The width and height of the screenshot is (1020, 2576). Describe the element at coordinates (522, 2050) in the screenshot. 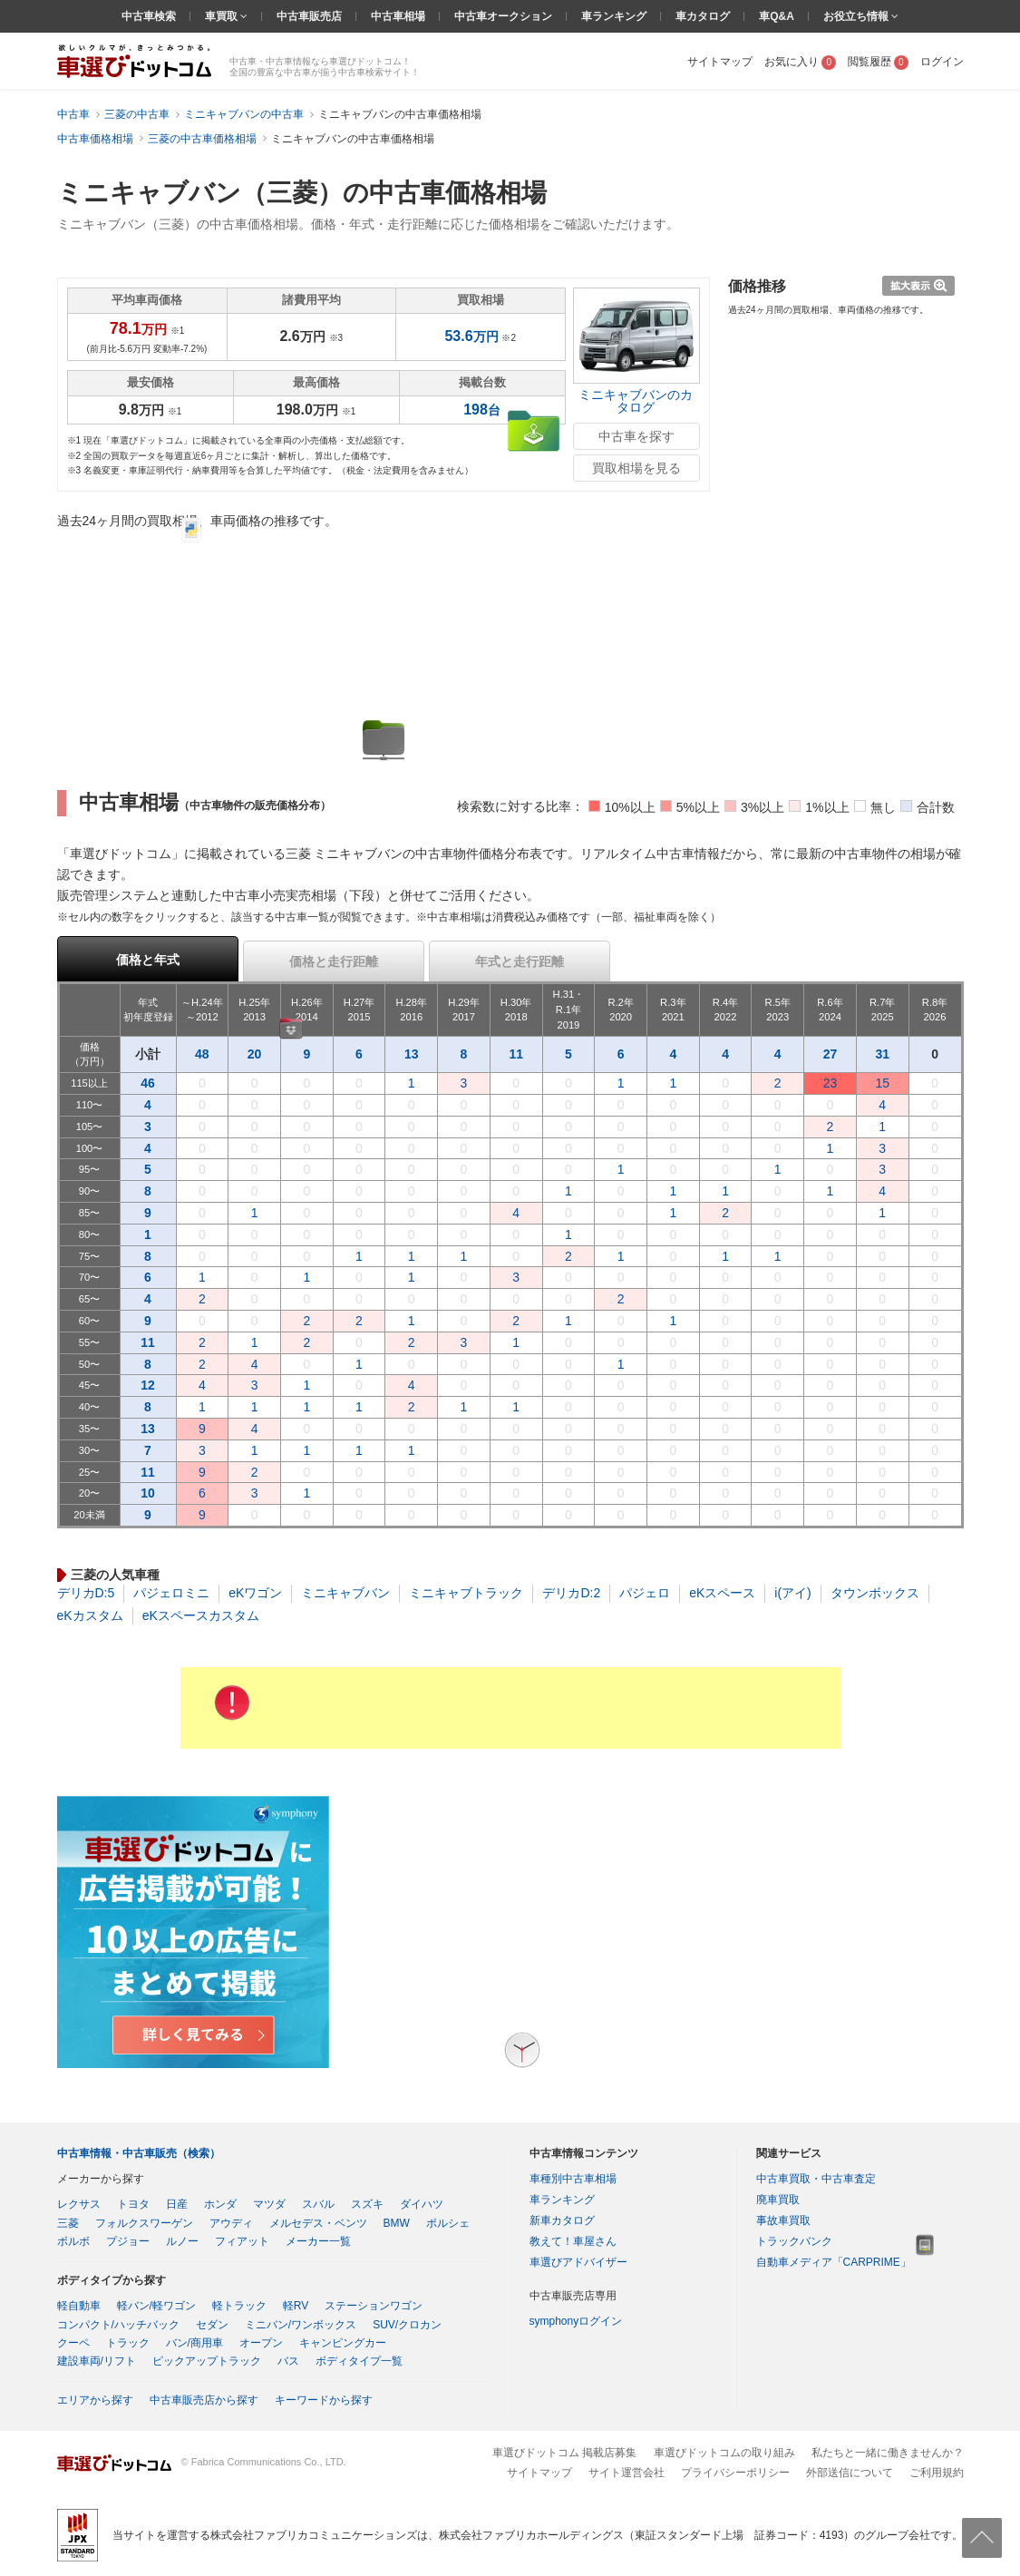

I see `access recently opened files and folders` at that location.